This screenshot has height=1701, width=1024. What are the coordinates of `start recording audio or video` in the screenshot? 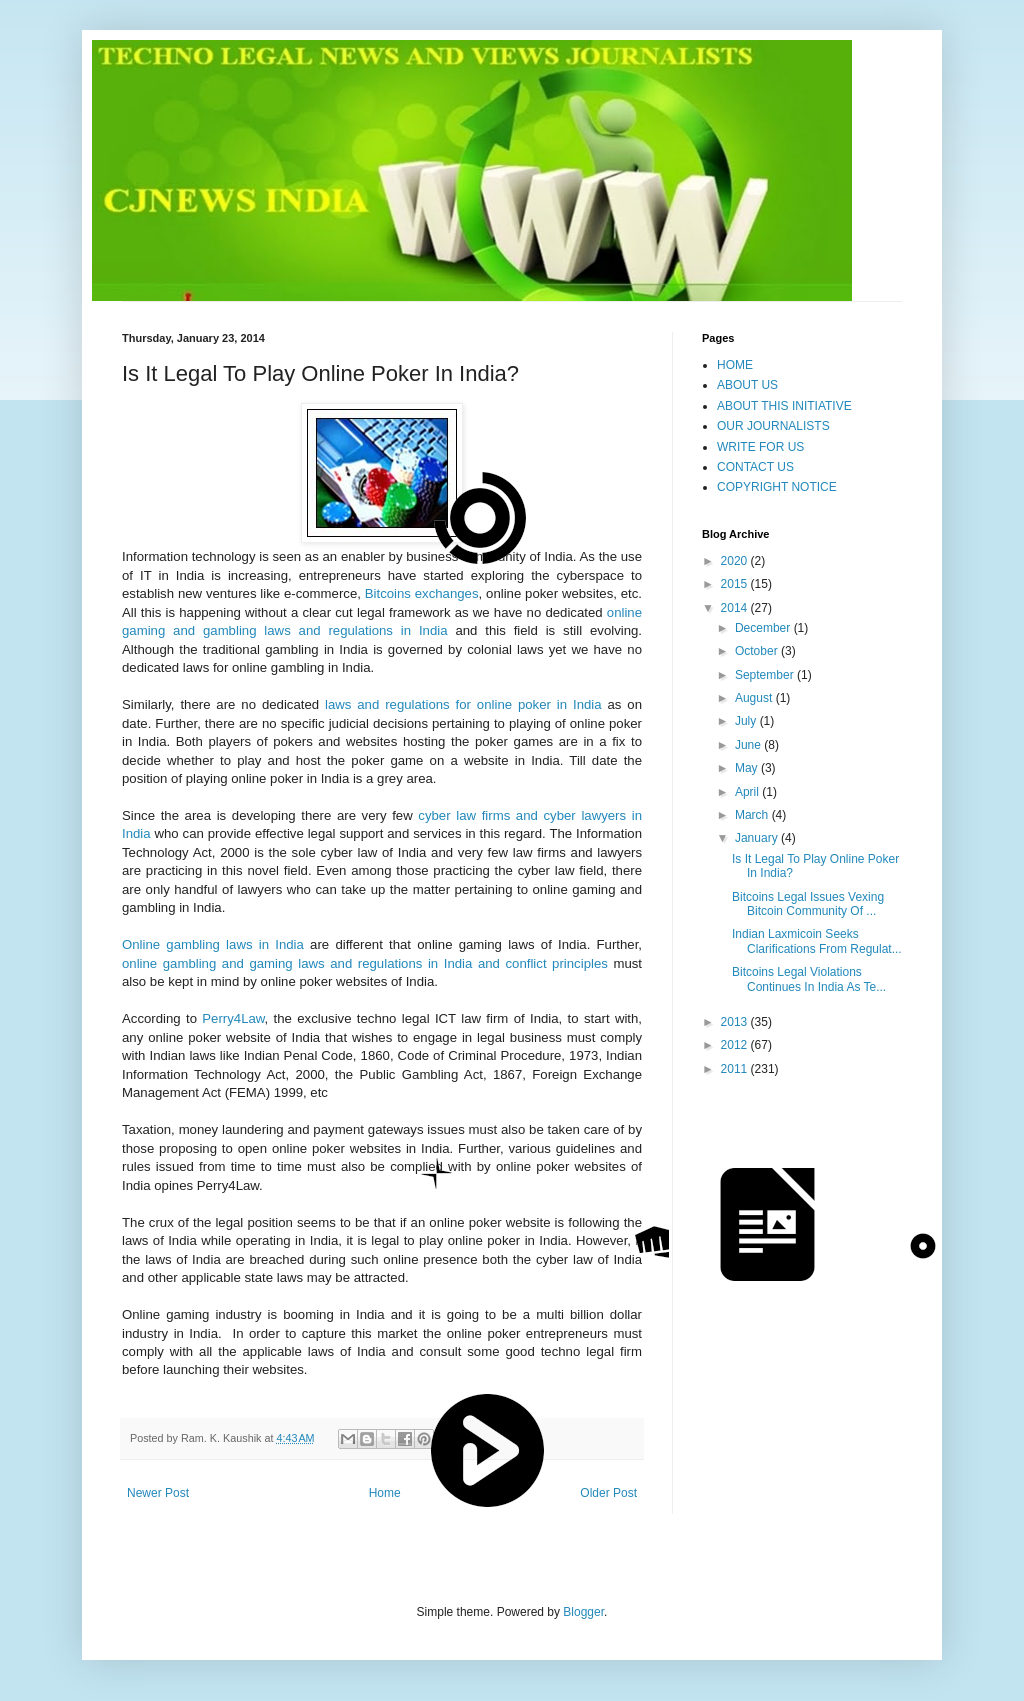 It's located at (923, 1246).